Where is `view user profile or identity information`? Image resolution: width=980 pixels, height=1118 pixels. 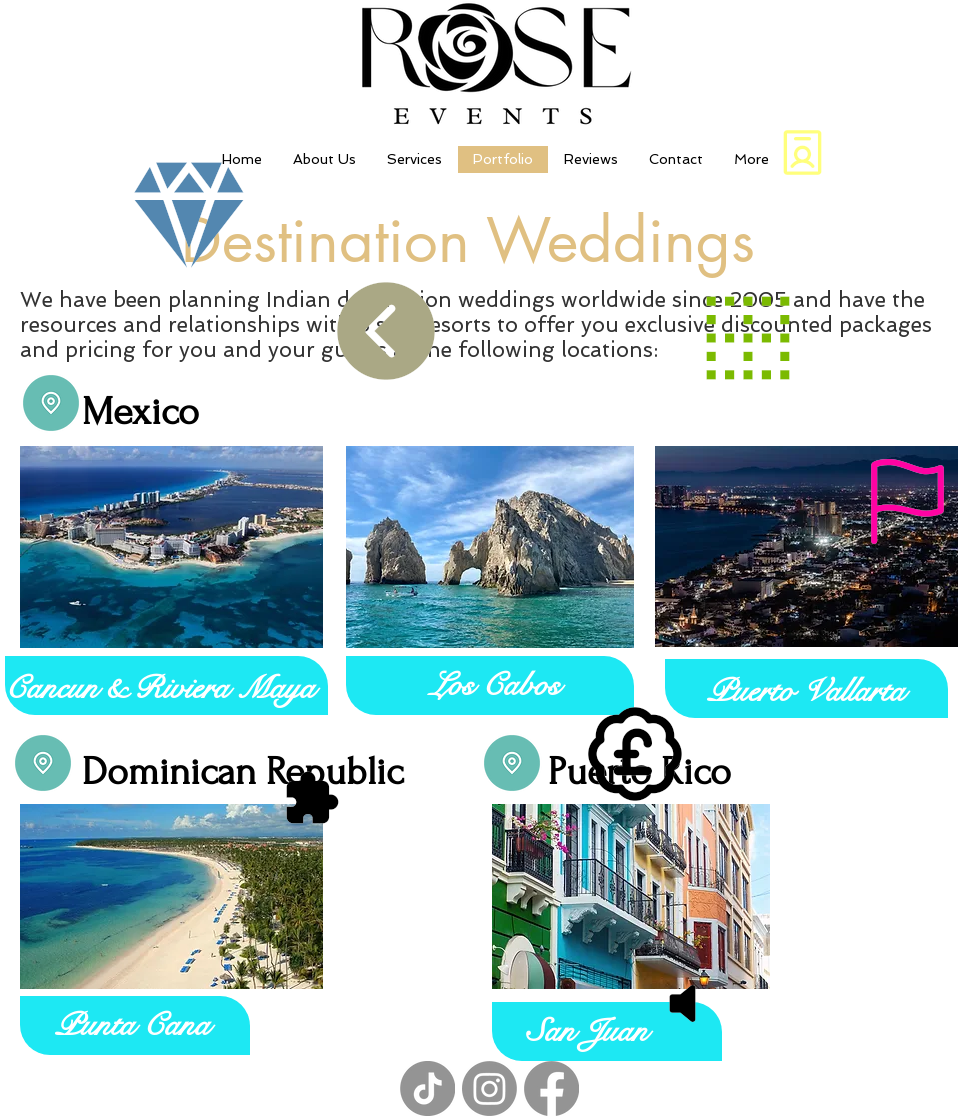 view user profile or identity information is located at coordinates (802, 152).